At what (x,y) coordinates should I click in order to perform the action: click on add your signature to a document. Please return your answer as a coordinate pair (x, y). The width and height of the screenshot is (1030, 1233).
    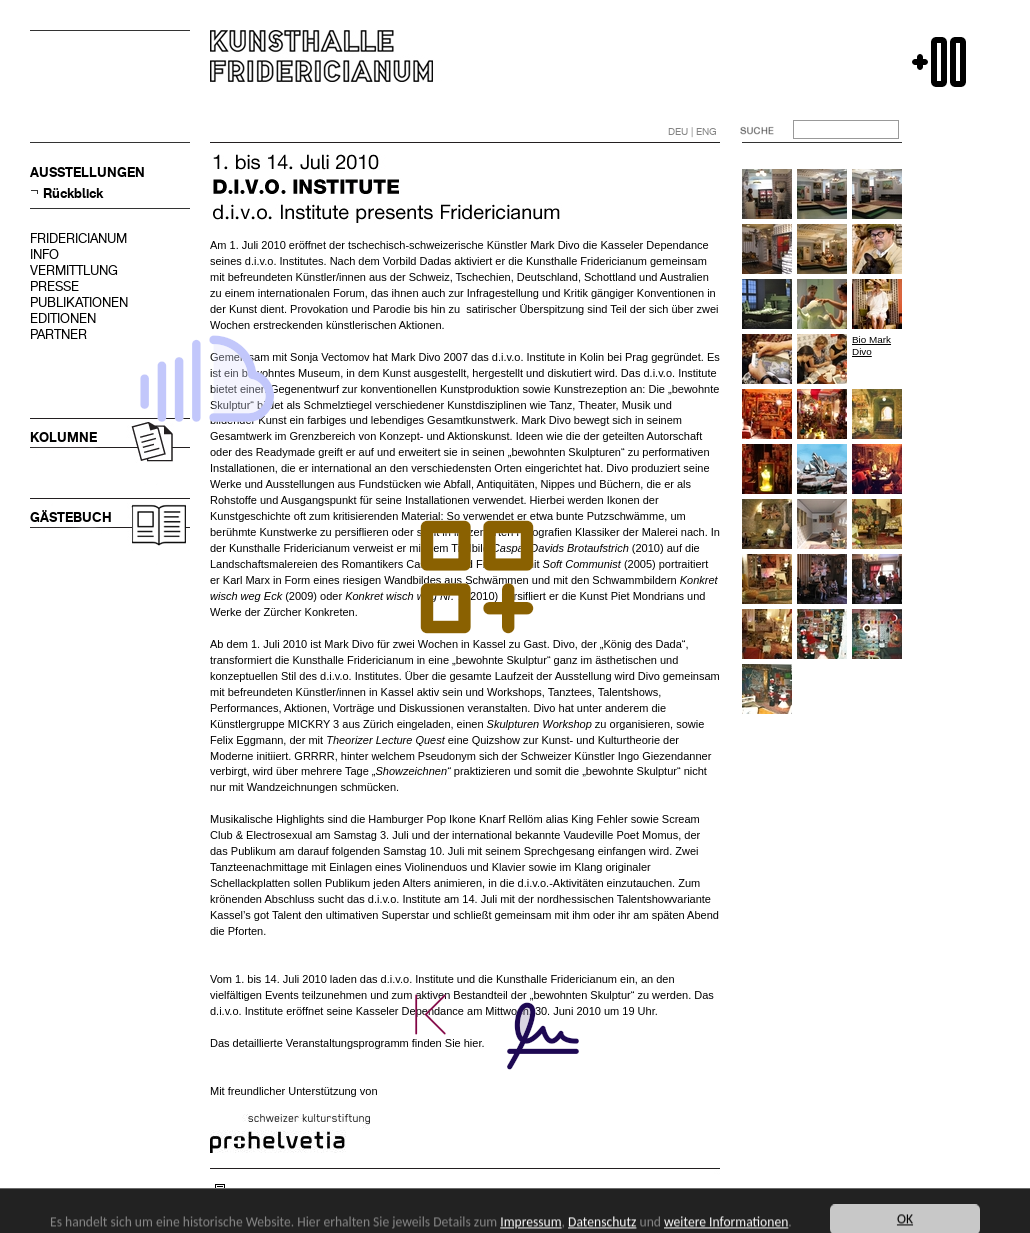
    Looking at the image, I should click on (543, 1036).